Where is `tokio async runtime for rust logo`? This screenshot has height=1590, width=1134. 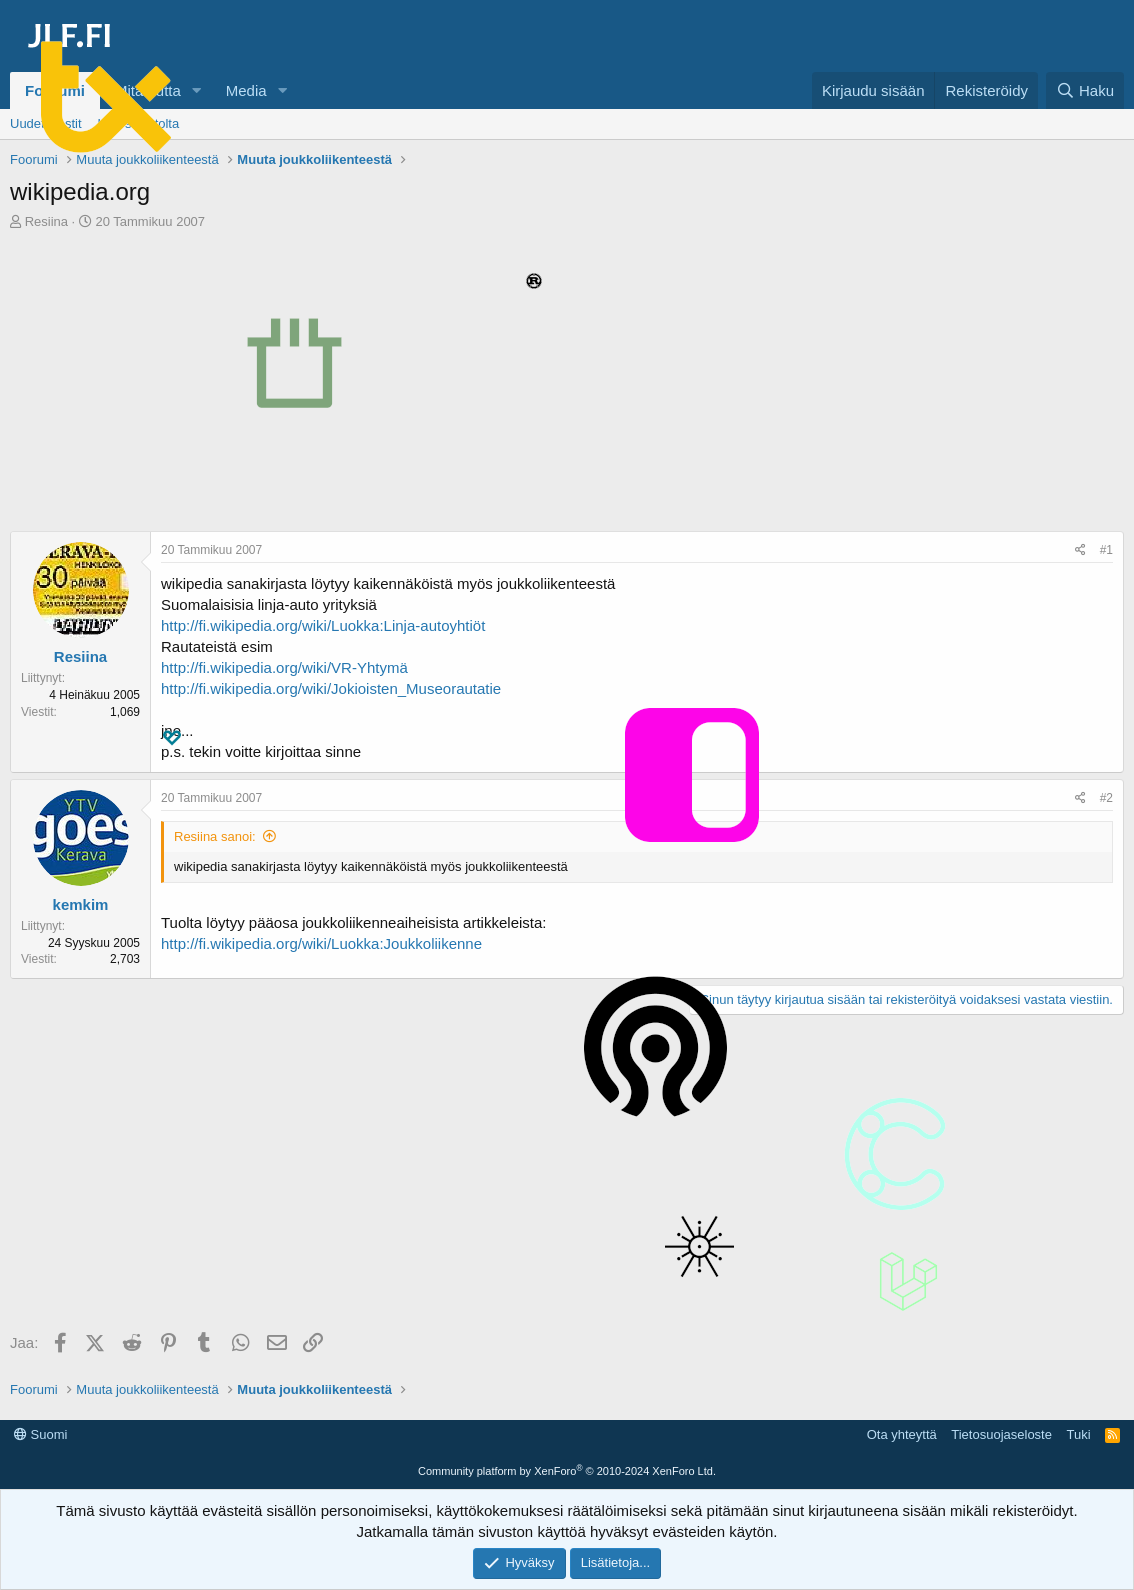 tokio async runtime for rust logo is located at coordinates (699, 1246).